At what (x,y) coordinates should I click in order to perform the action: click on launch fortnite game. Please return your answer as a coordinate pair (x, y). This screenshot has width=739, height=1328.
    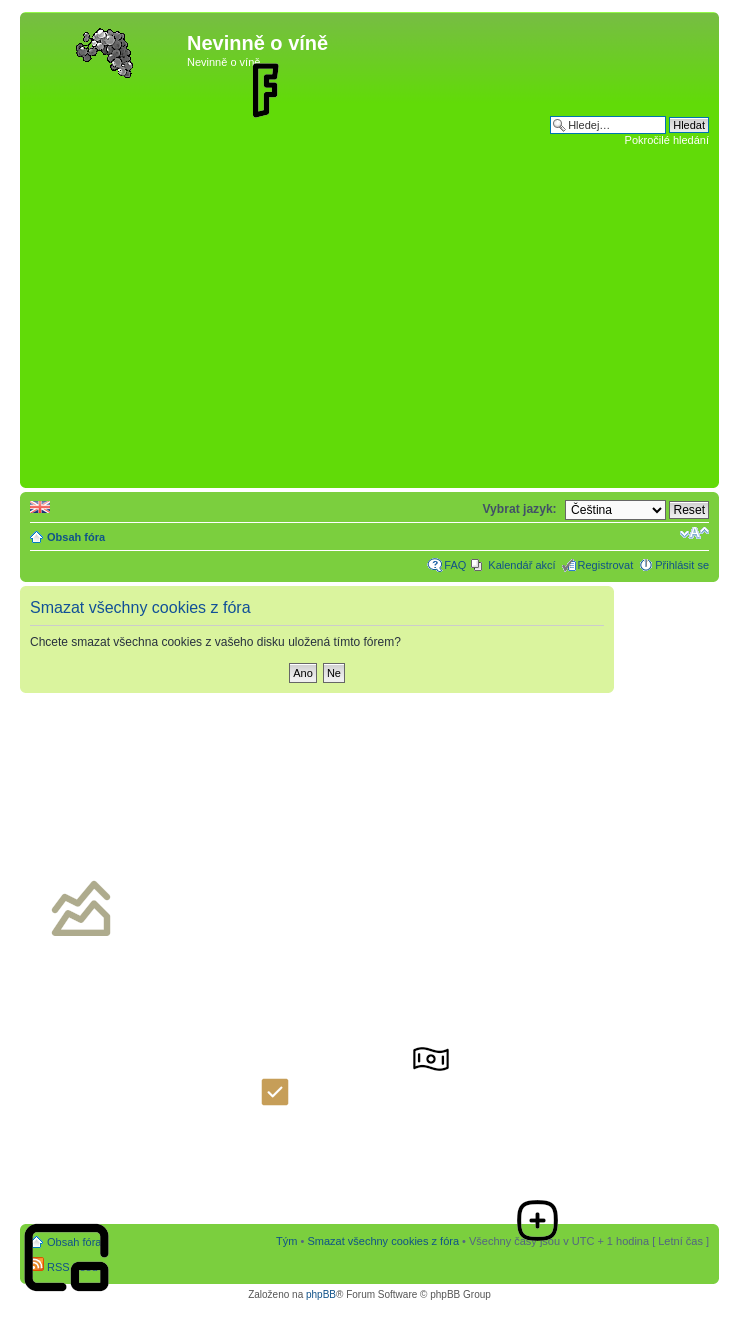
    Looking at the image, I should click on (266, 90).